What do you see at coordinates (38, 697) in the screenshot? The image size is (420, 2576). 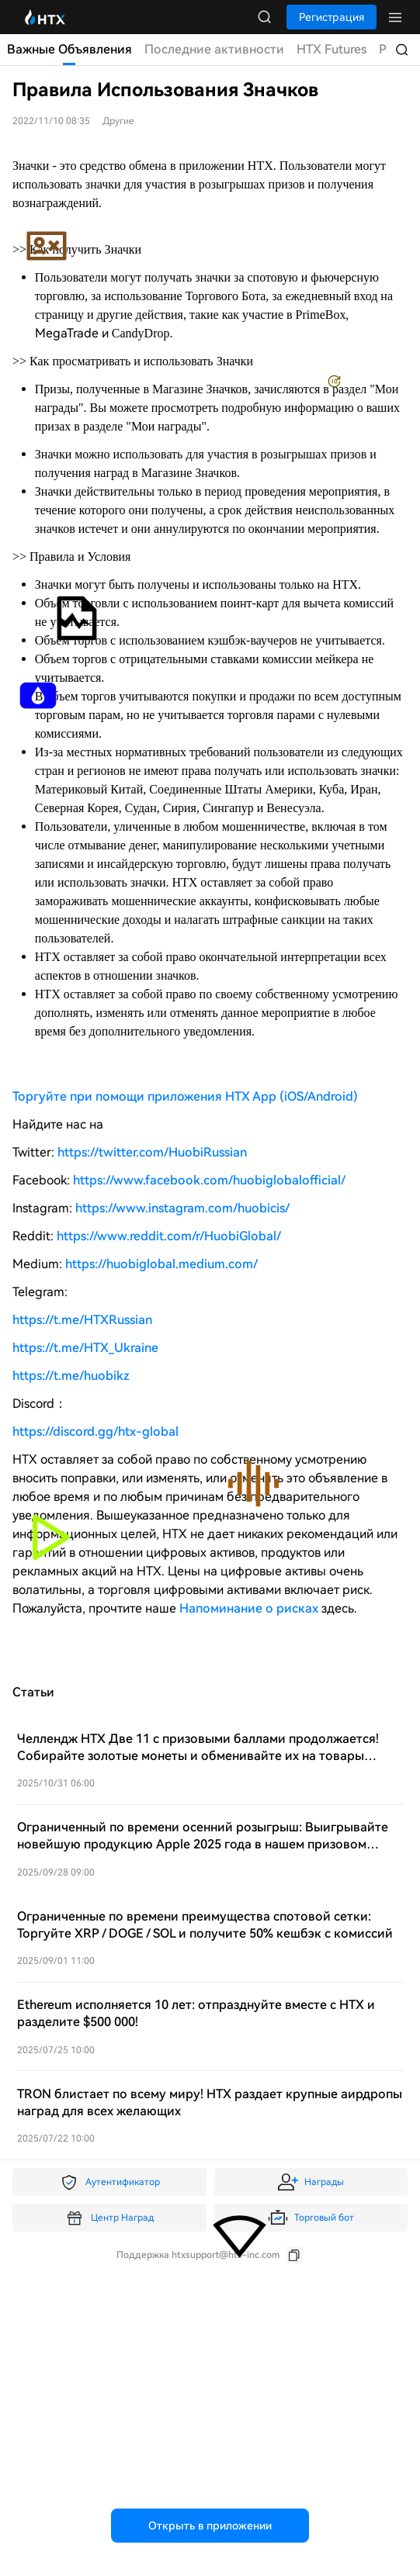 I see `lumon industries logo from the TV series severance` at bounding box center [38, 697].